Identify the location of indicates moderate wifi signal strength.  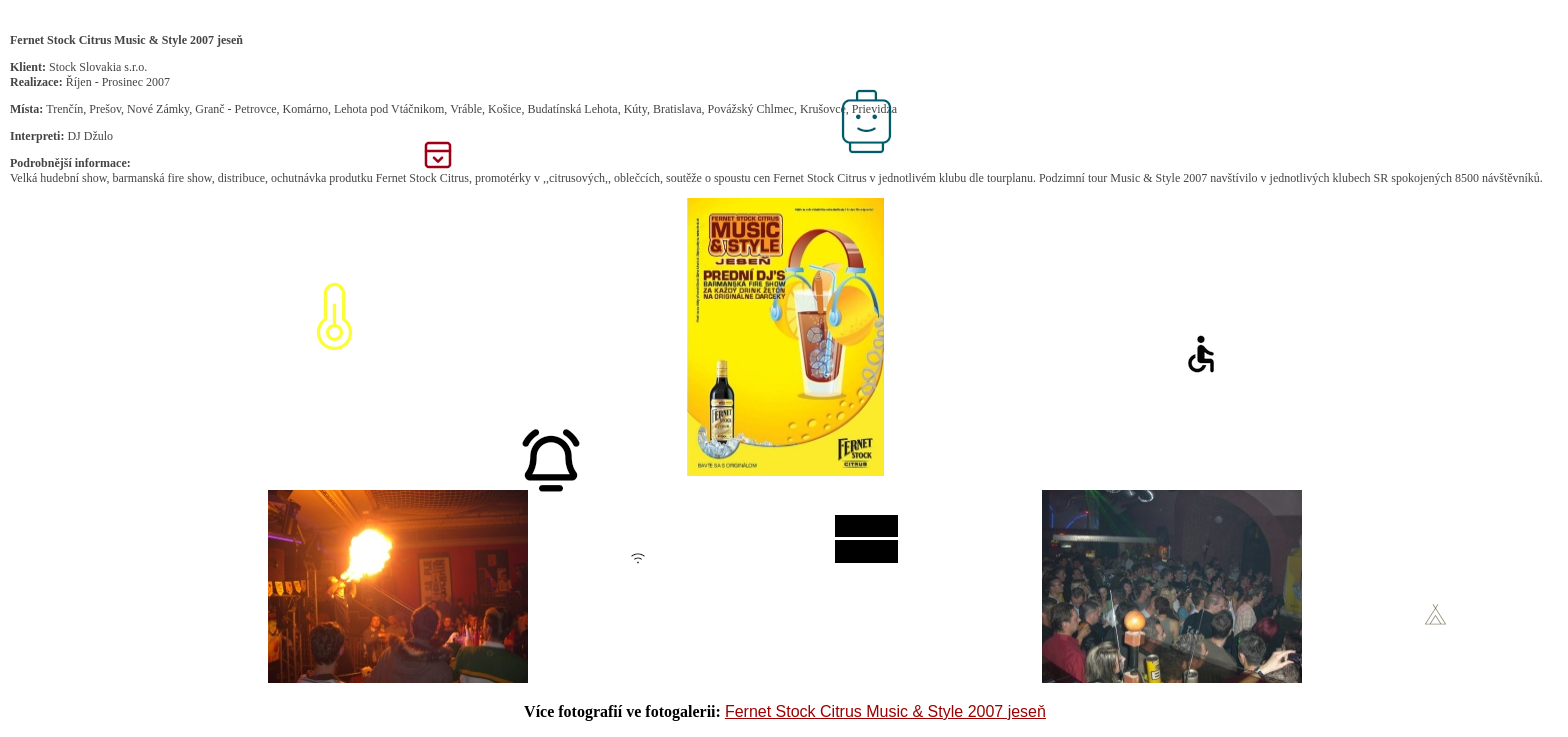
(638, 556).